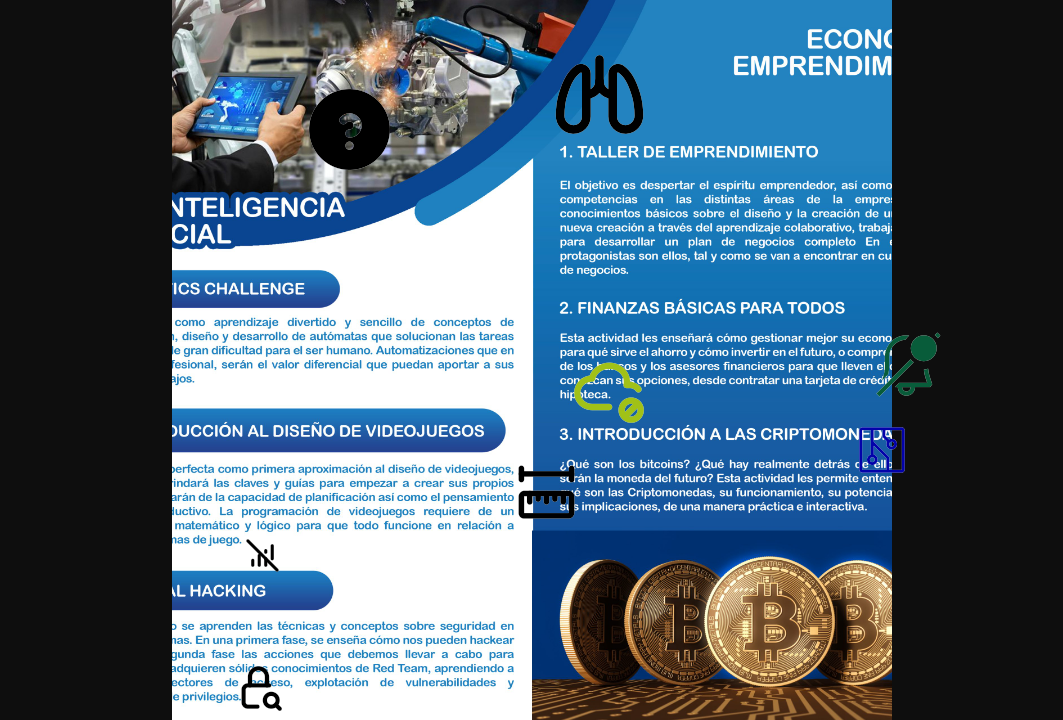 This screenshot has width=1063, height=720. What do you see at coordinates (546, 493) in the screenshot?
I see `access measurement tools` at bounding box center [546, 493].